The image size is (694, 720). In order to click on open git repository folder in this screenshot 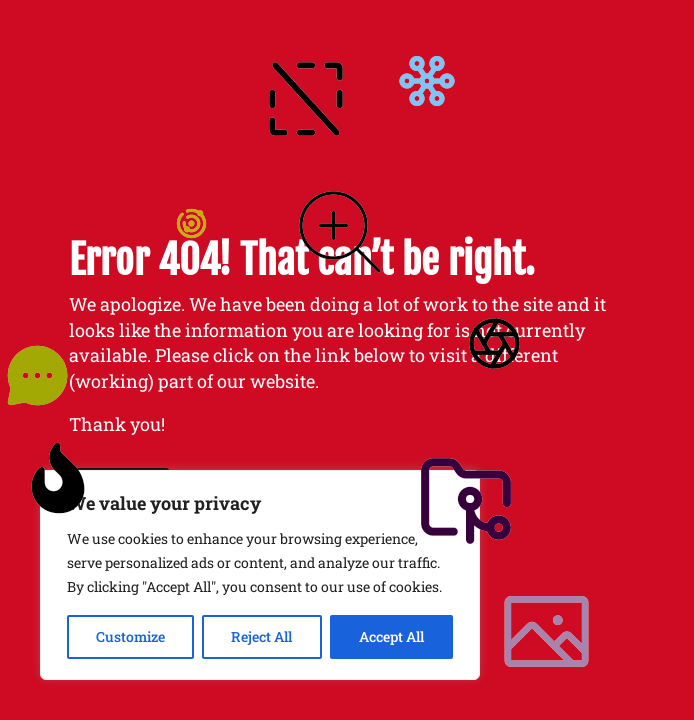, I will do `click(466, 499)`.